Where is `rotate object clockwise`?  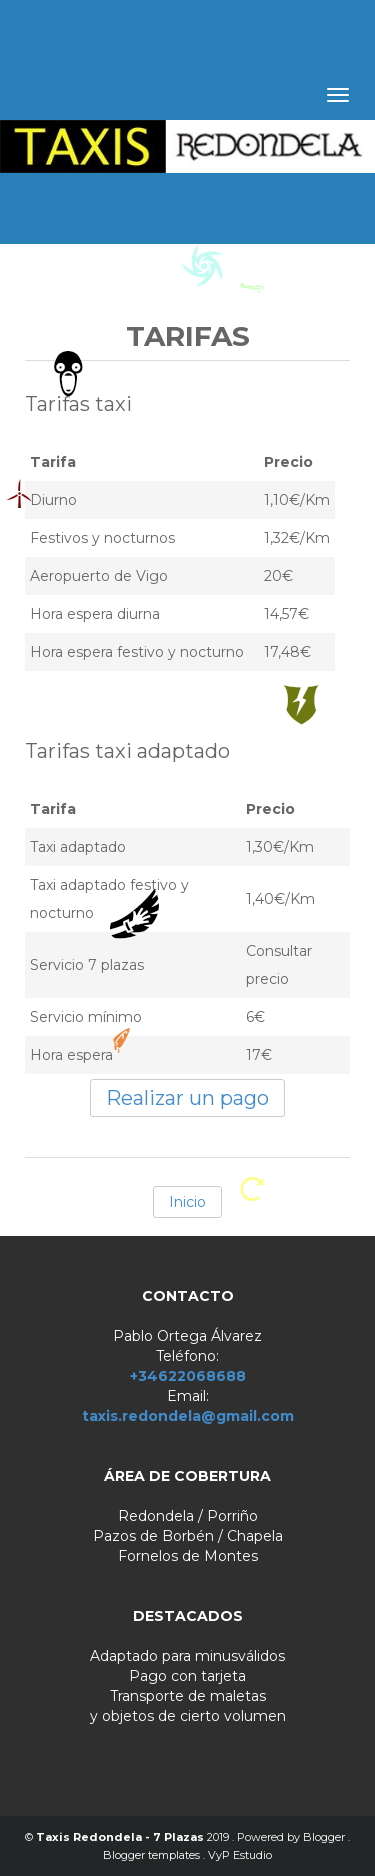 rotate object clockwise is located at coordinates (252, 1189).